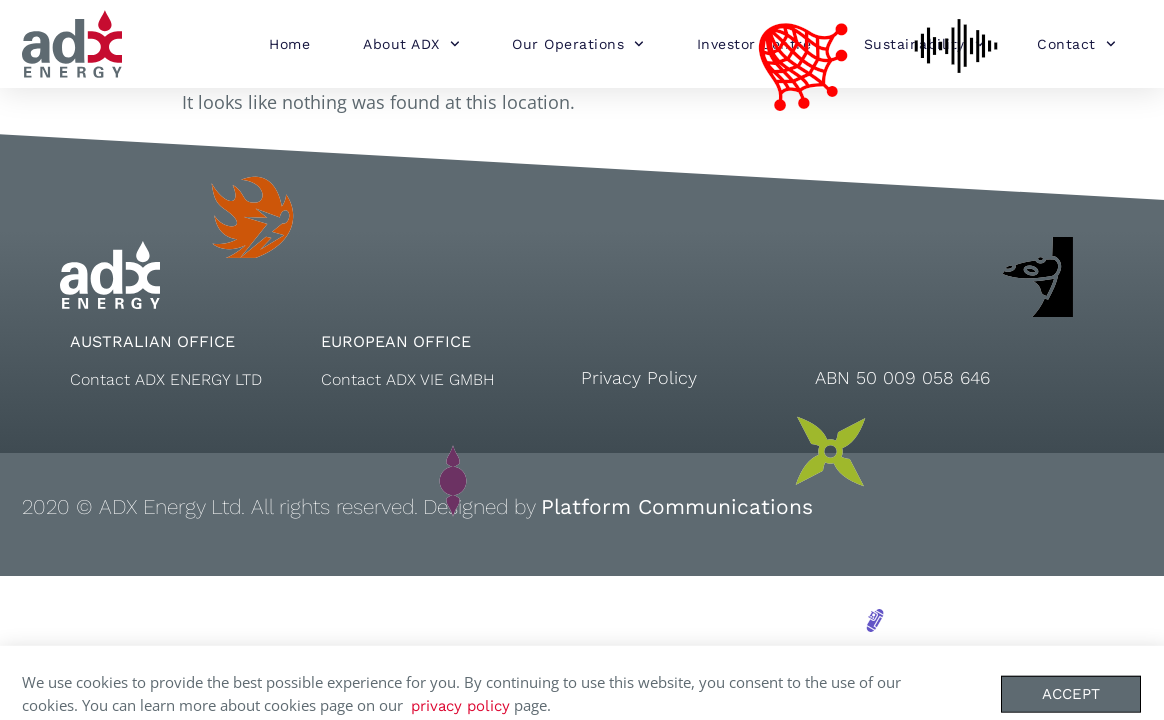 The height and width of the screenshot is (720, 1164). Describe the element at coordinates (453, 481) in the screenshot. I see `indicates player has reached level two` at that location.